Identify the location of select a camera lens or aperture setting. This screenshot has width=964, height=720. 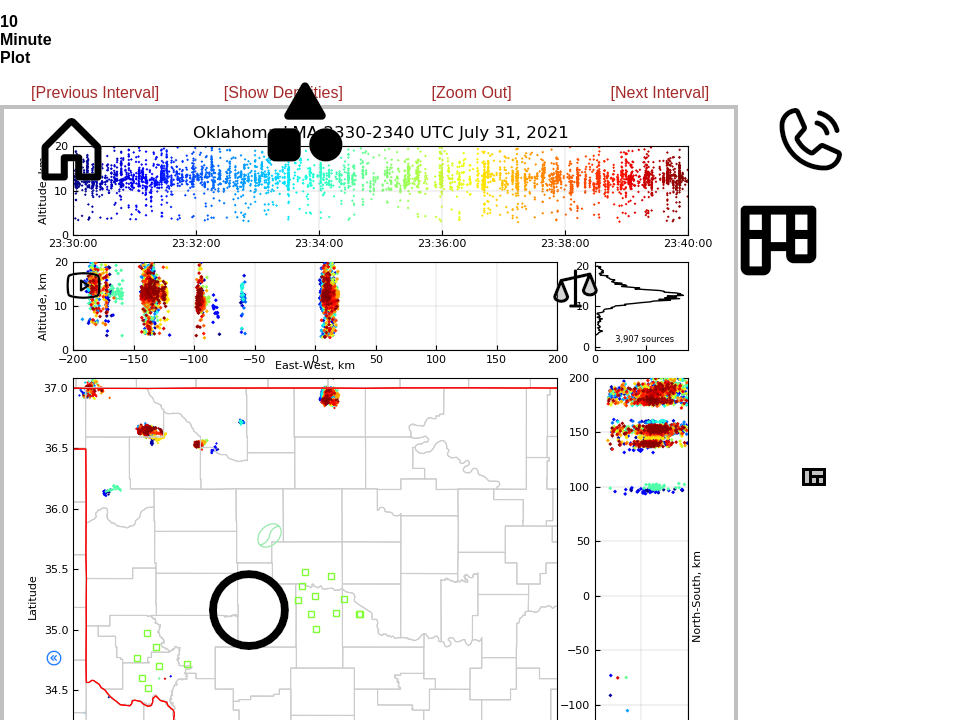
(249, 610).